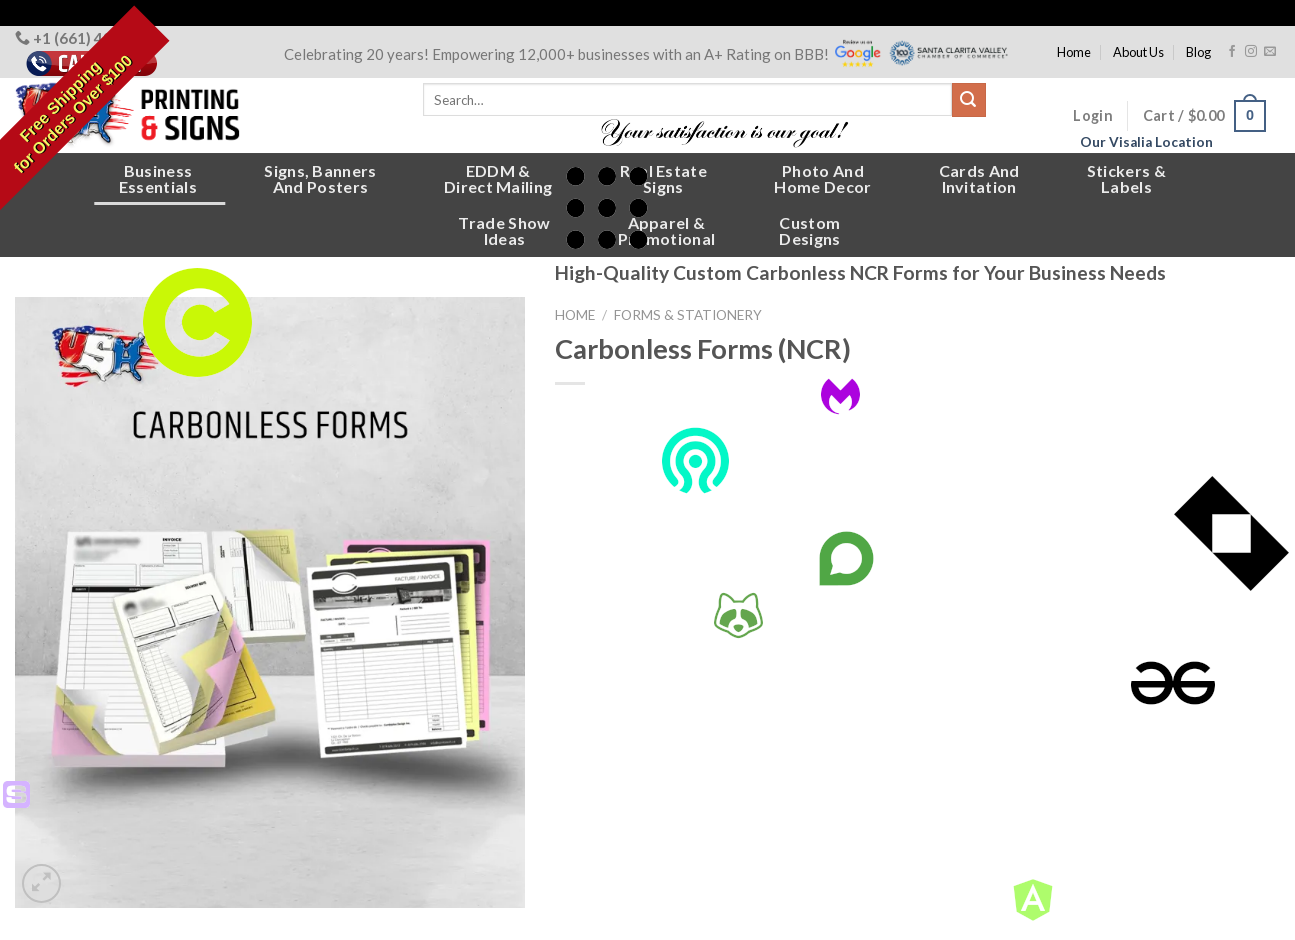  What do you see at coordinates (1033, 900) in the screenshot?
I see `AngularJS framework logo` at bounding box center [1033, 900].